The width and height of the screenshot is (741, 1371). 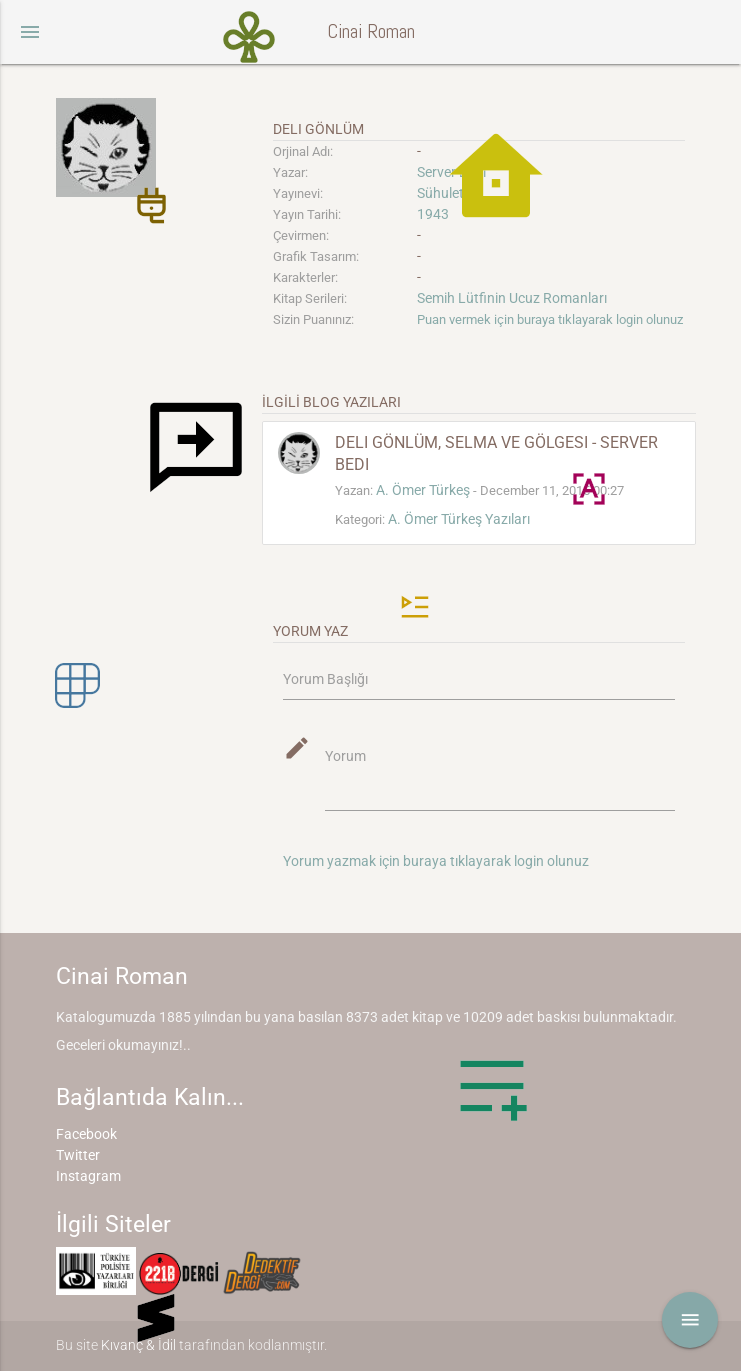 I want to click on open Polywork profile, so click(x=77, y=685).